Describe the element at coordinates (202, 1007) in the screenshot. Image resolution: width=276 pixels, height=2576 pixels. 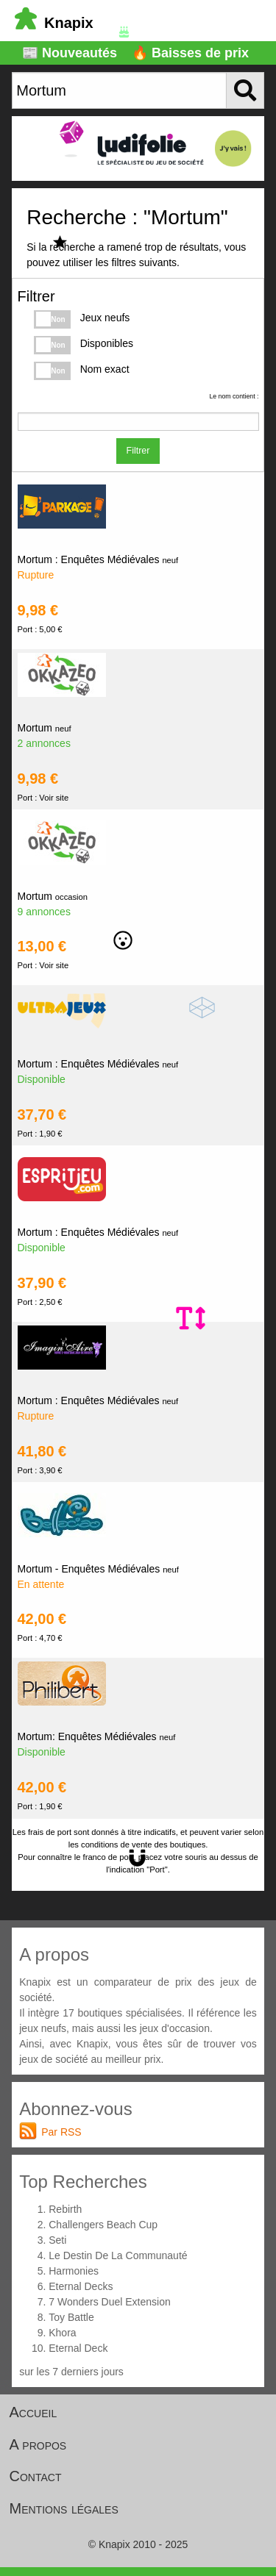
I see `open CodePen profile or project` at that location.